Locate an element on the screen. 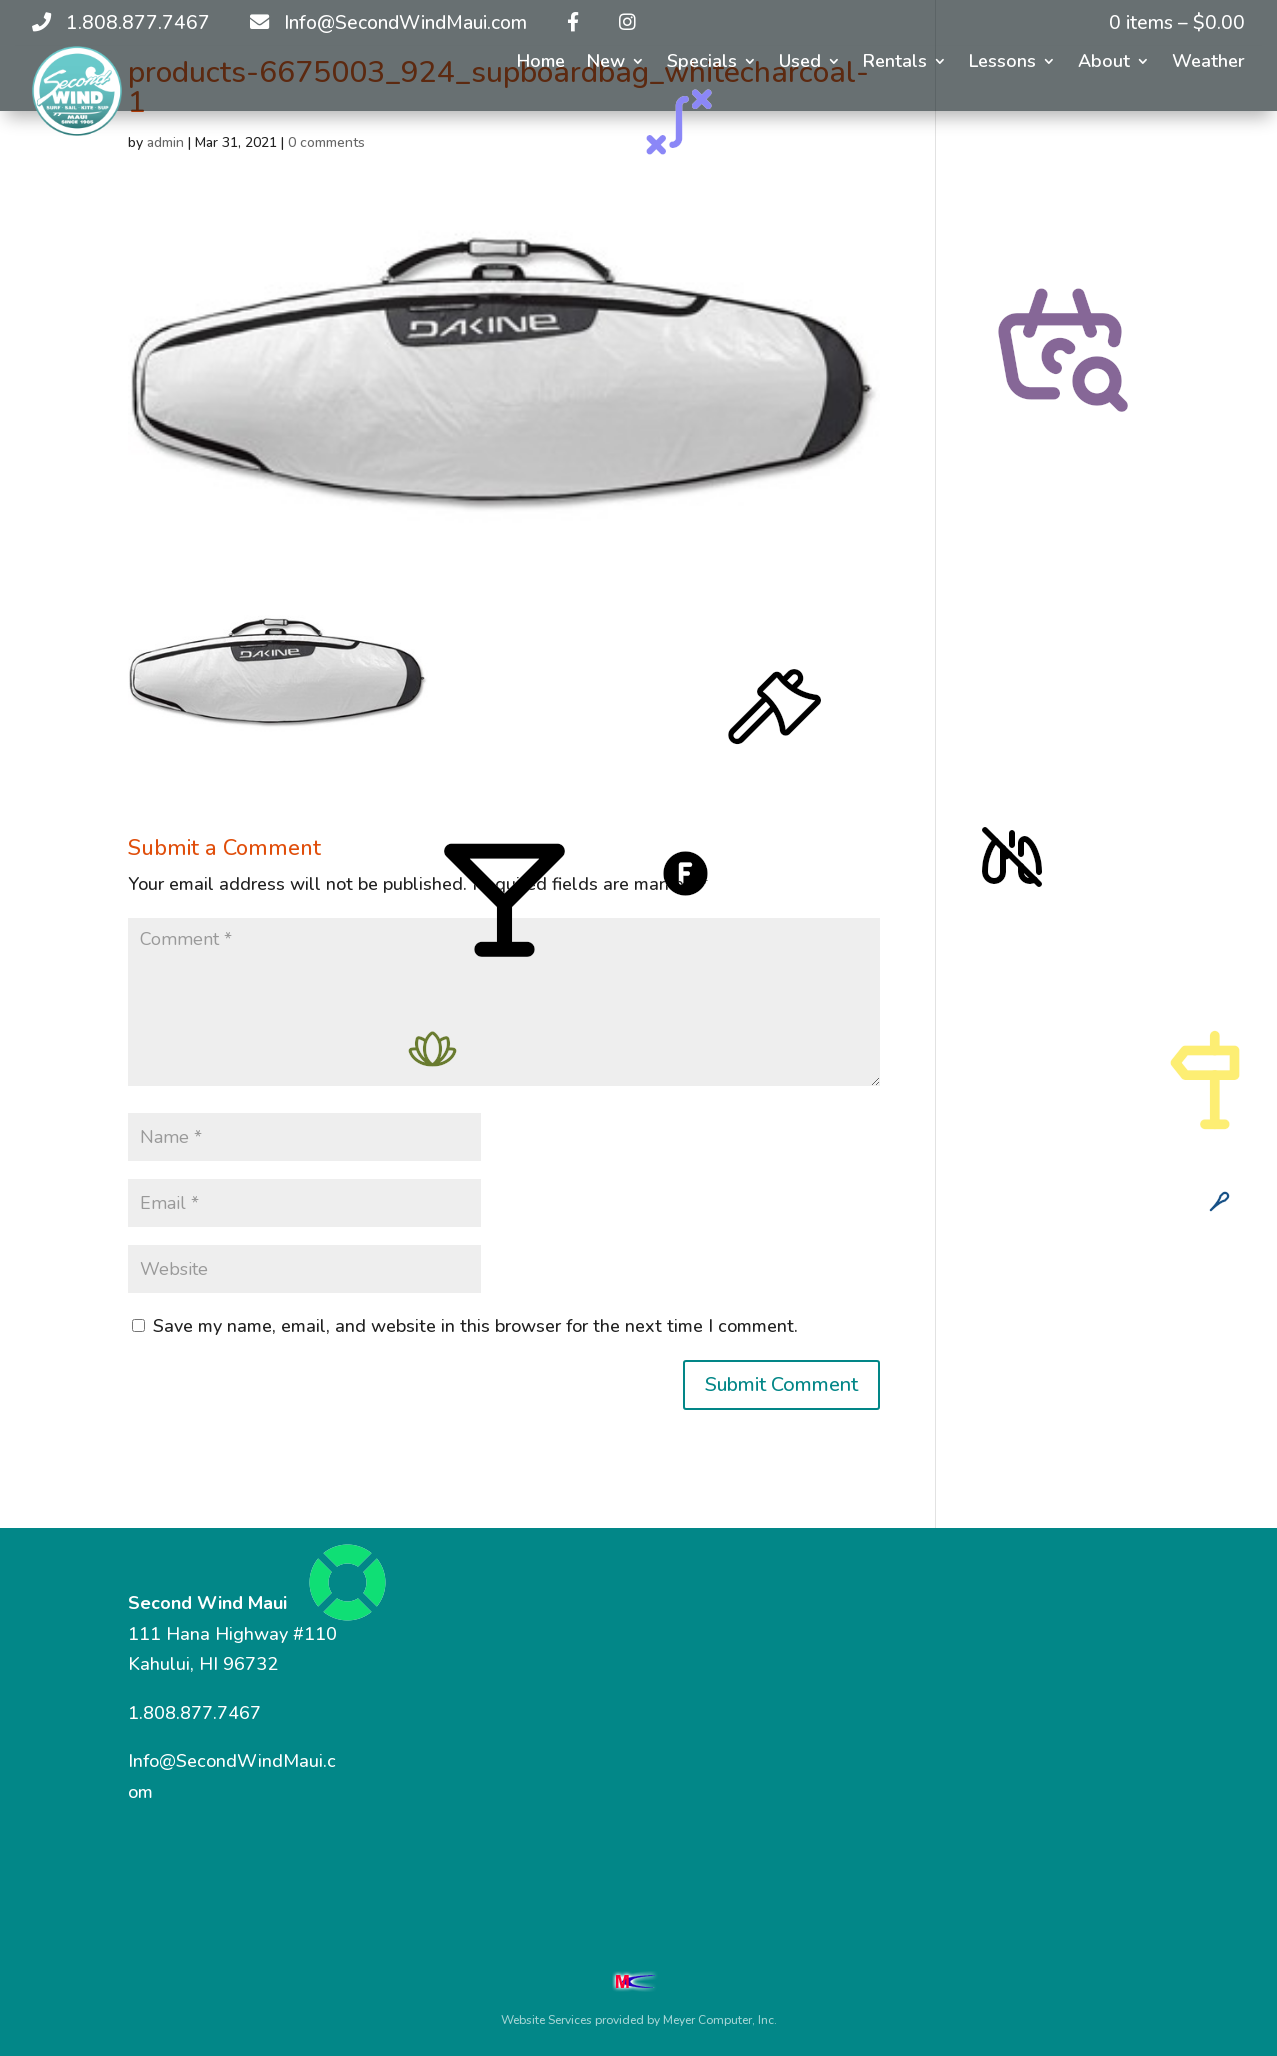  access sewing or crafting tools is located at coordinates (1219, 1201).